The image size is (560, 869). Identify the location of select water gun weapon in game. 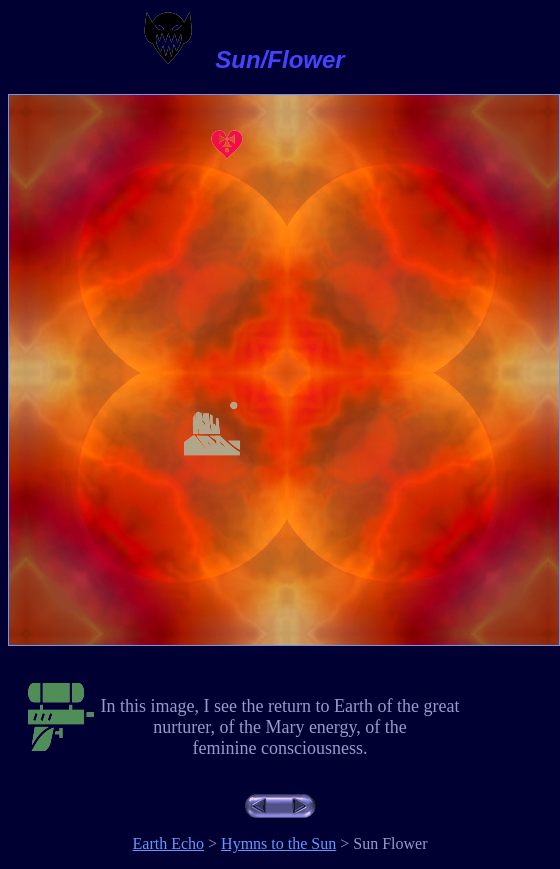
(61, 717).